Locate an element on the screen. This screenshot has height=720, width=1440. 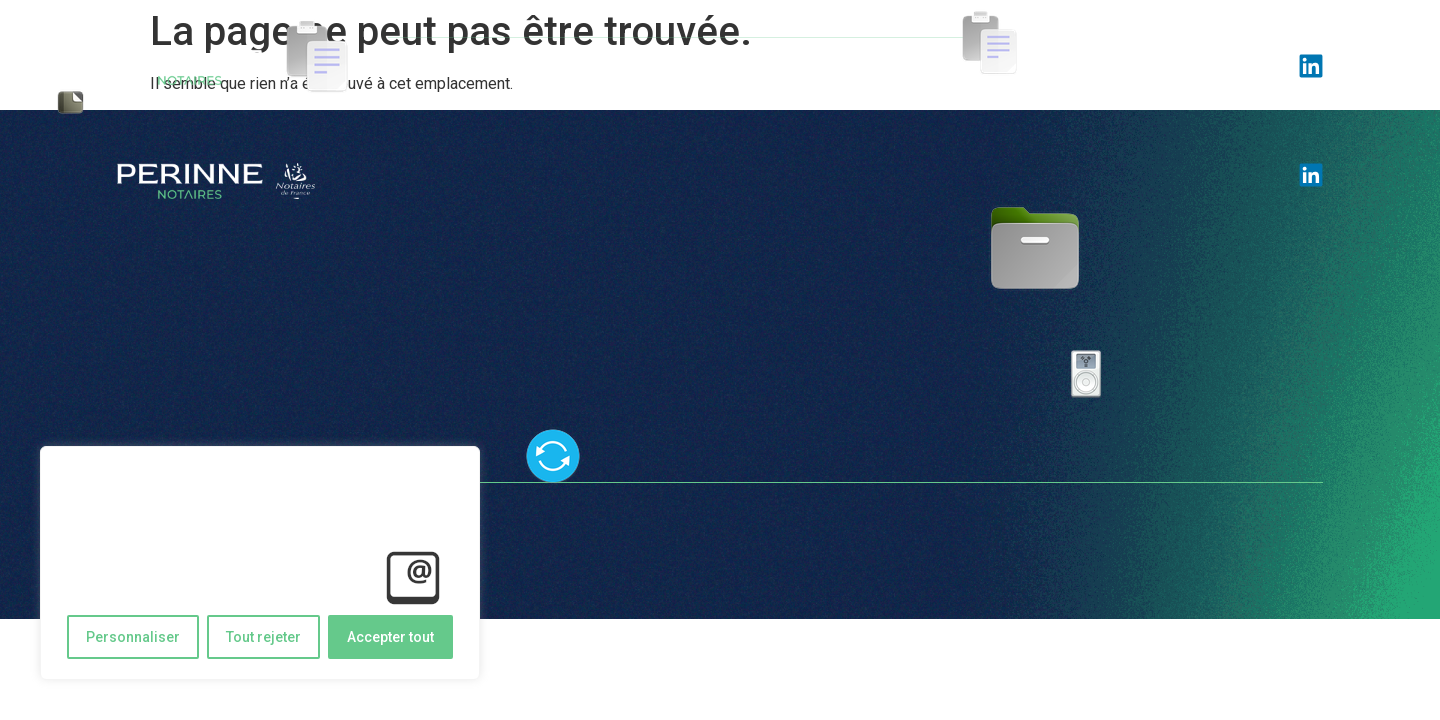
access keyboard and input settings is located at coordinates (413, 578).